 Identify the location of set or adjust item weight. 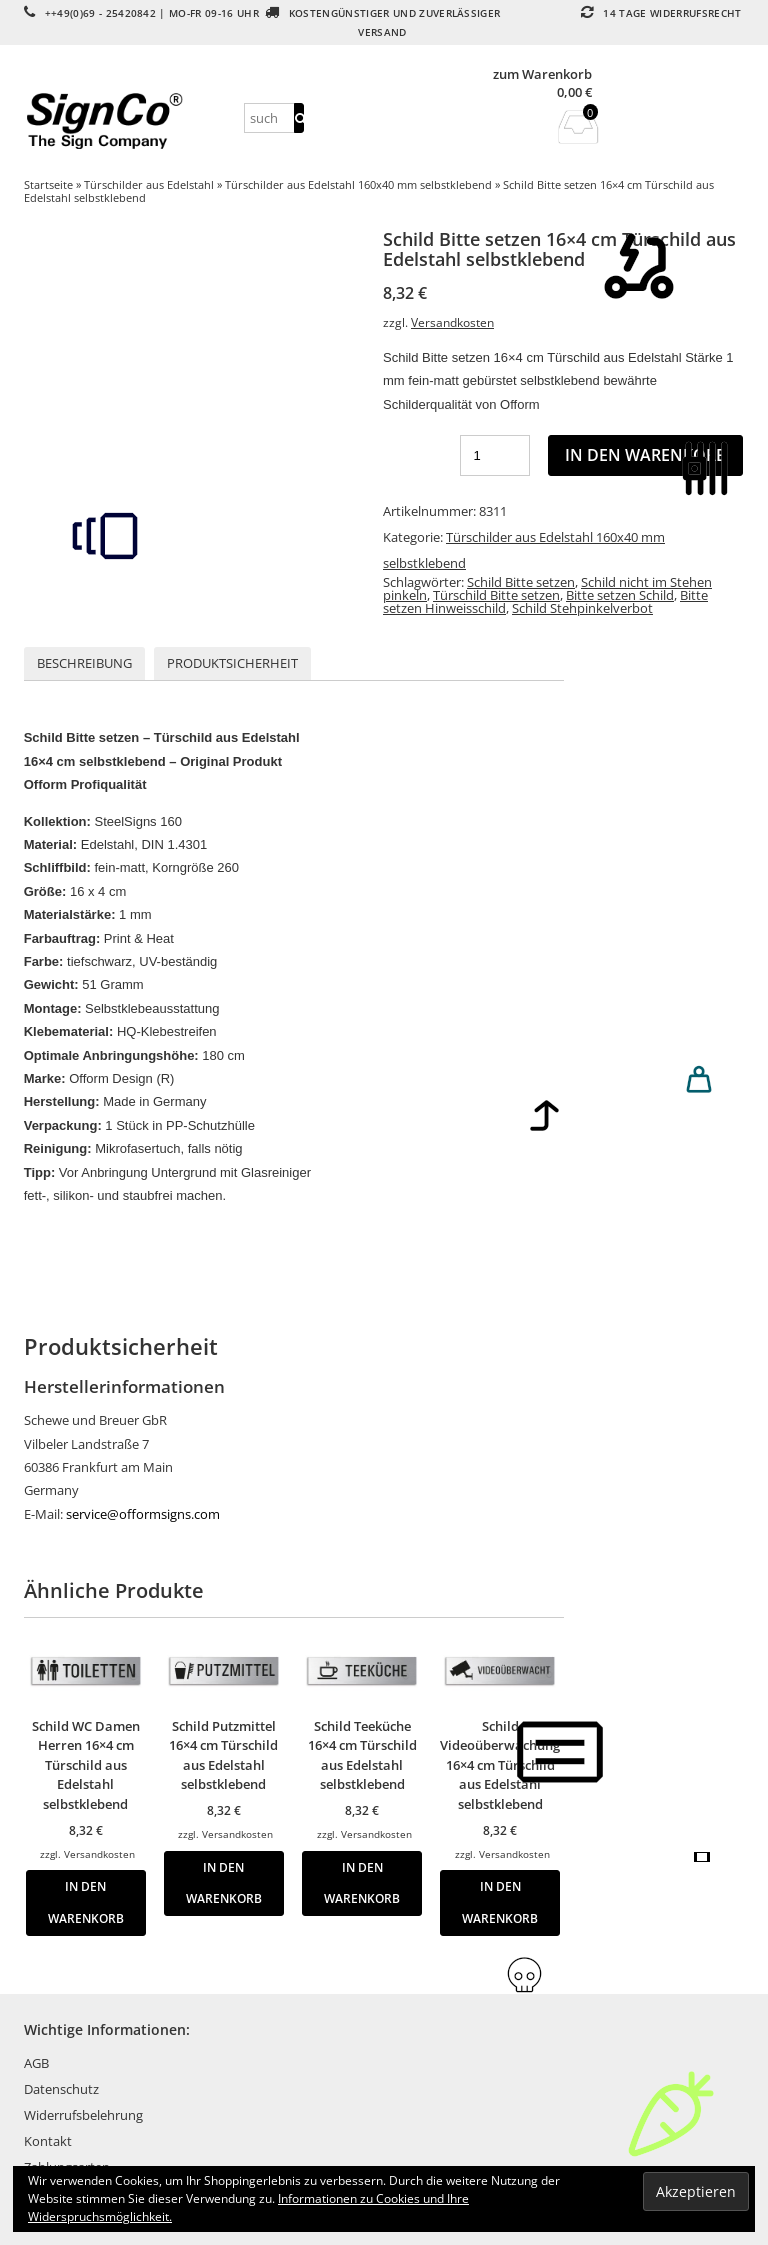
(699, 1080).